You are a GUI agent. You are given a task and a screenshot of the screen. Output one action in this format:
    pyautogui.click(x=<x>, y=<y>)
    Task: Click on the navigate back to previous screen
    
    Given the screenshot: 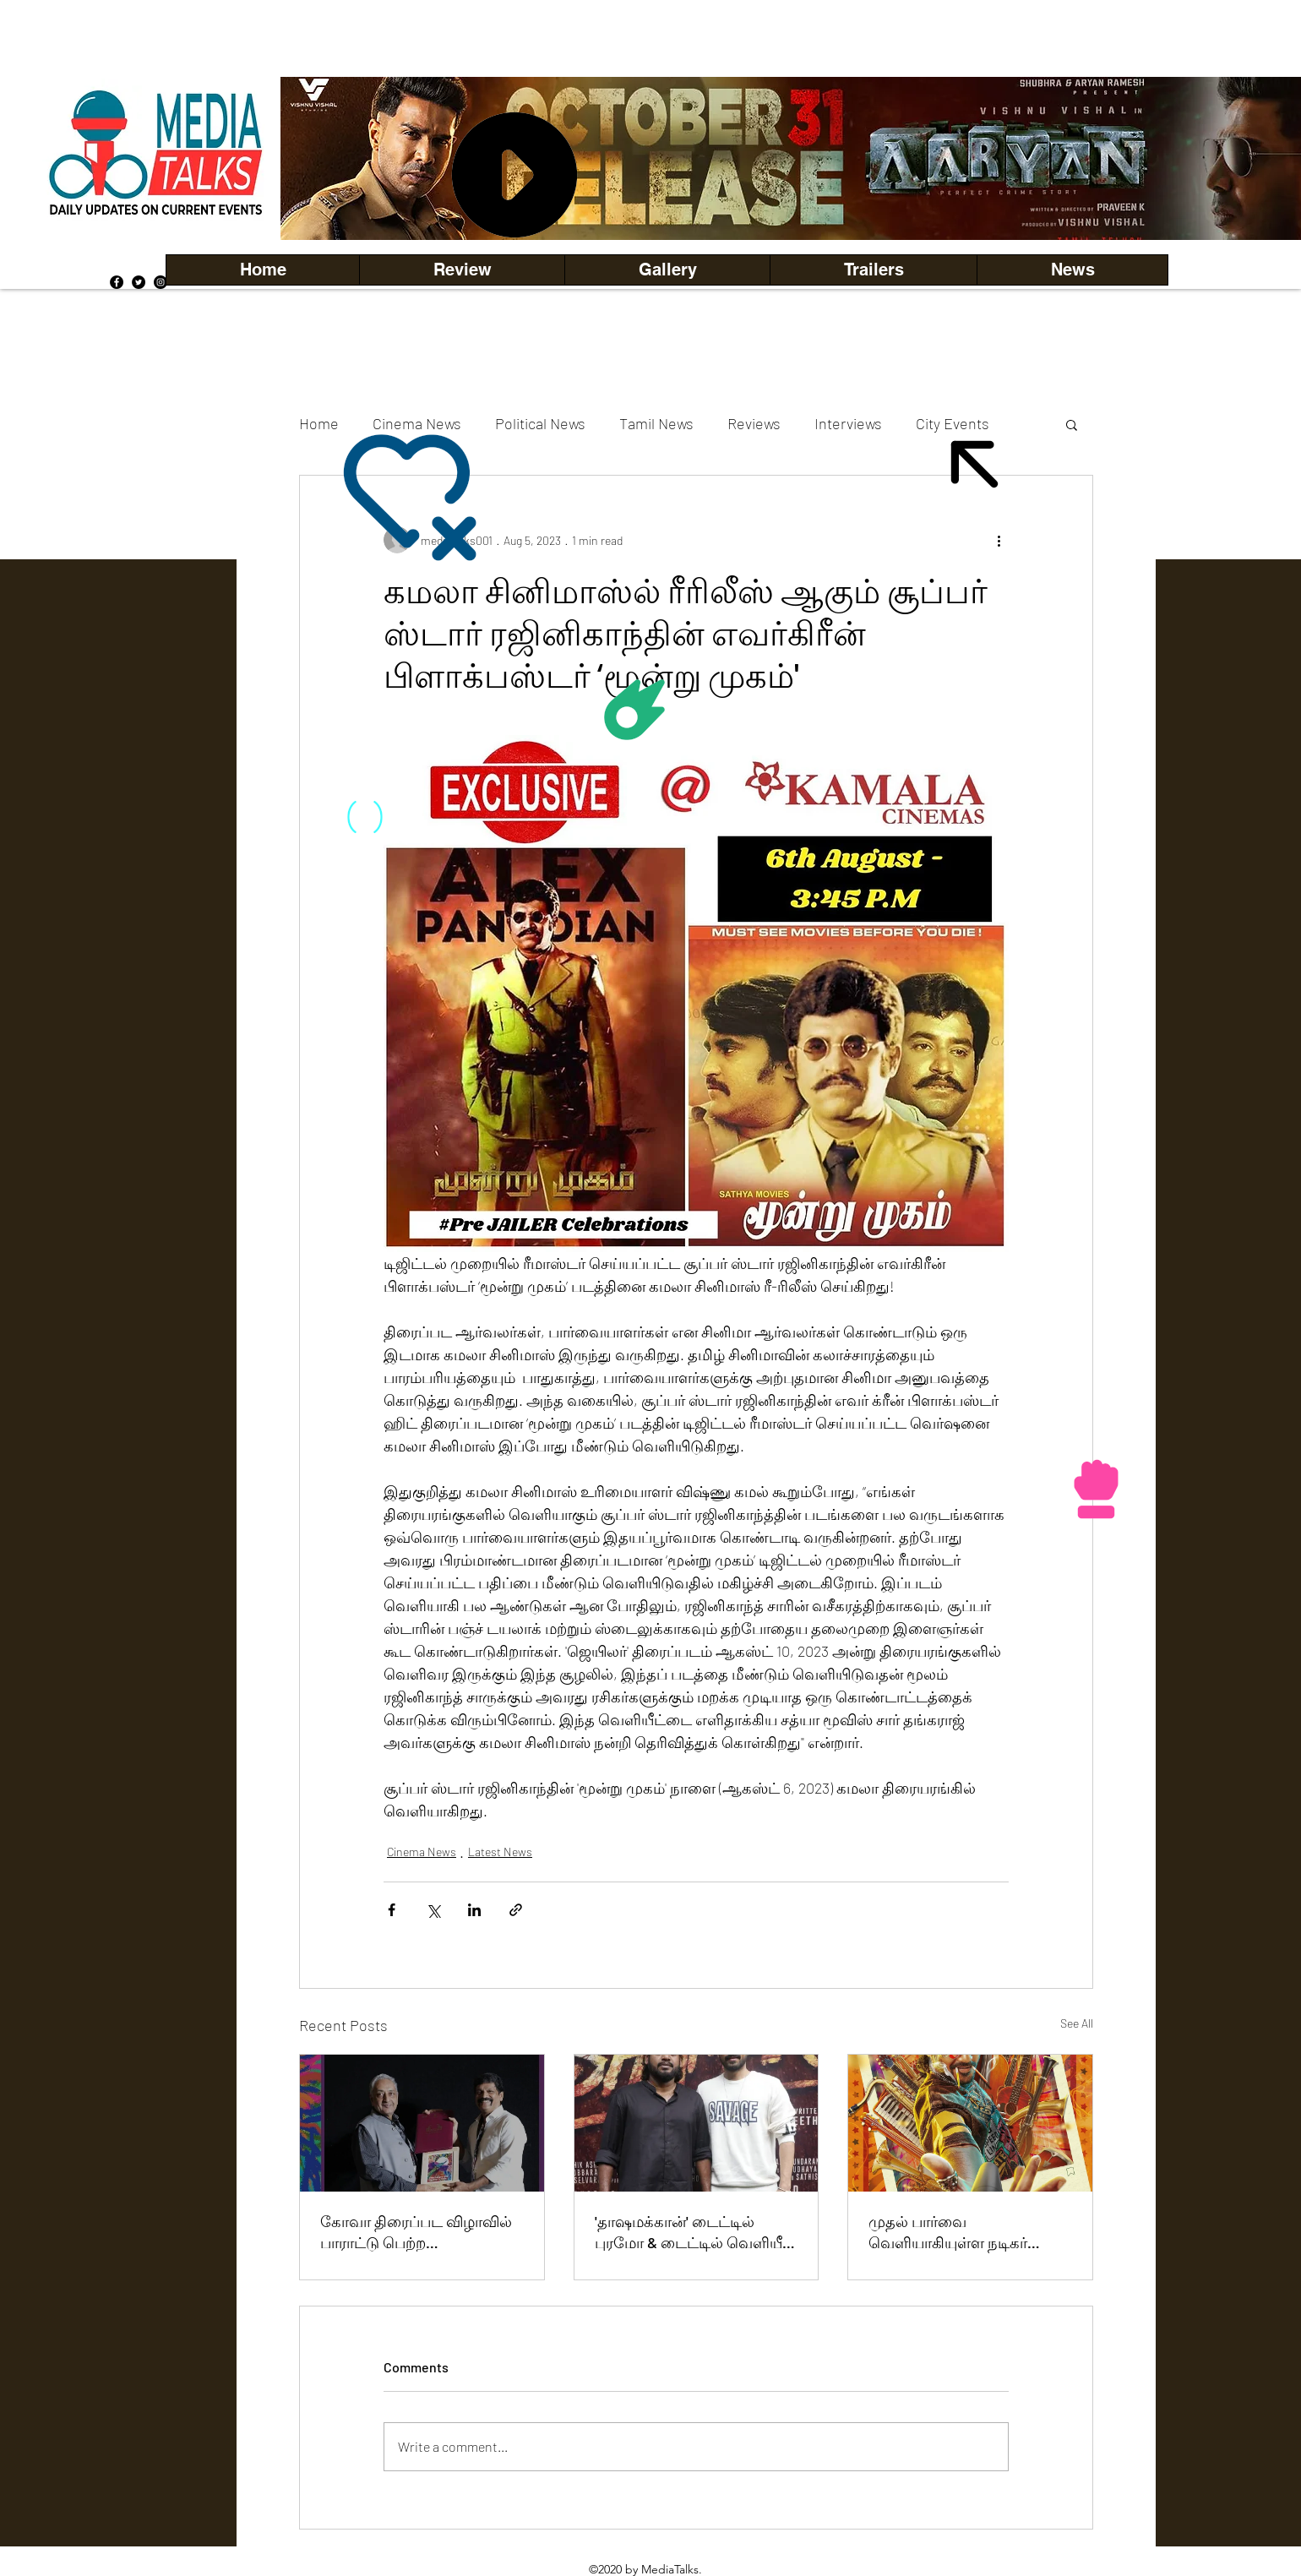 What is the action you would take?
    pyautogui.click(x=974, y=464)
    